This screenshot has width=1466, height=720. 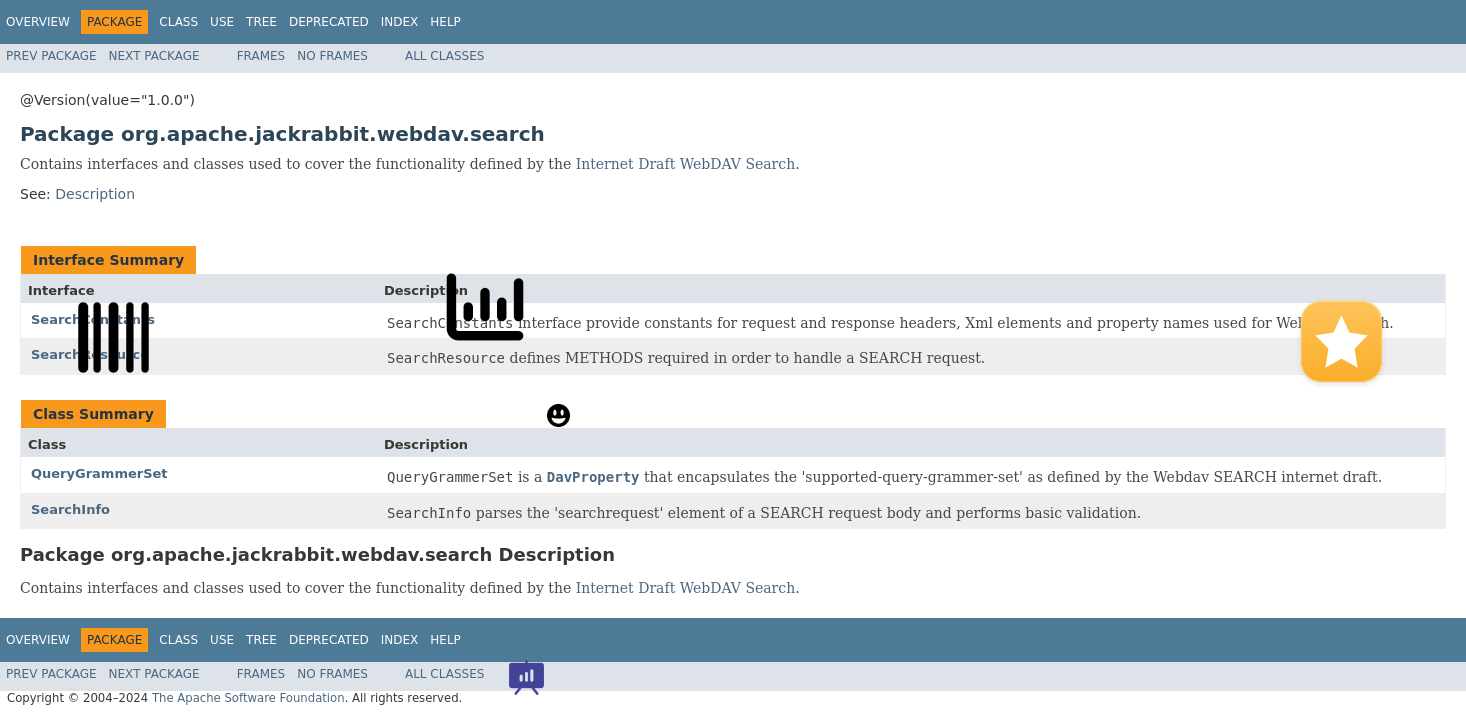 What do you see at coordinates (1341, 341) in the screenshot?
I see `view featured applications` at bounding box center [1341, 341].